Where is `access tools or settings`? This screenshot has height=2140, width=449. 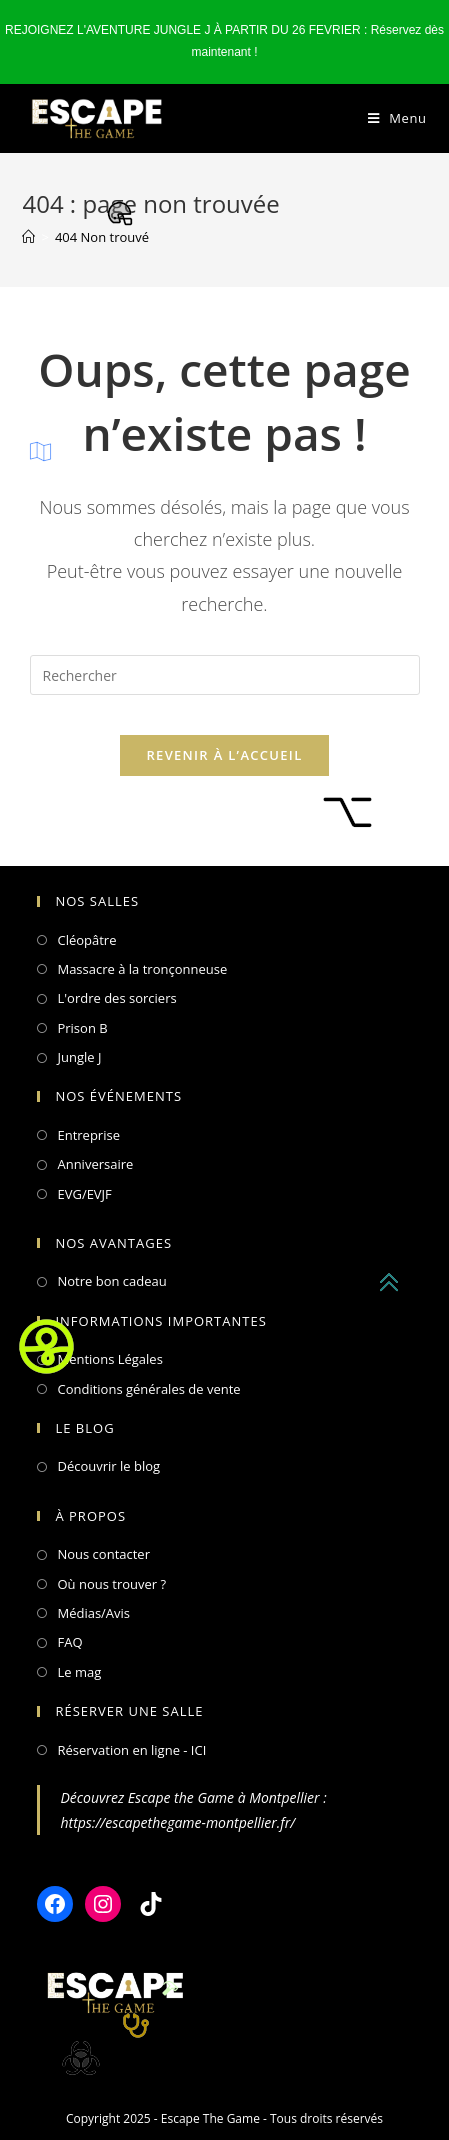
access tools or settings is located at coordinates (169, 1988).